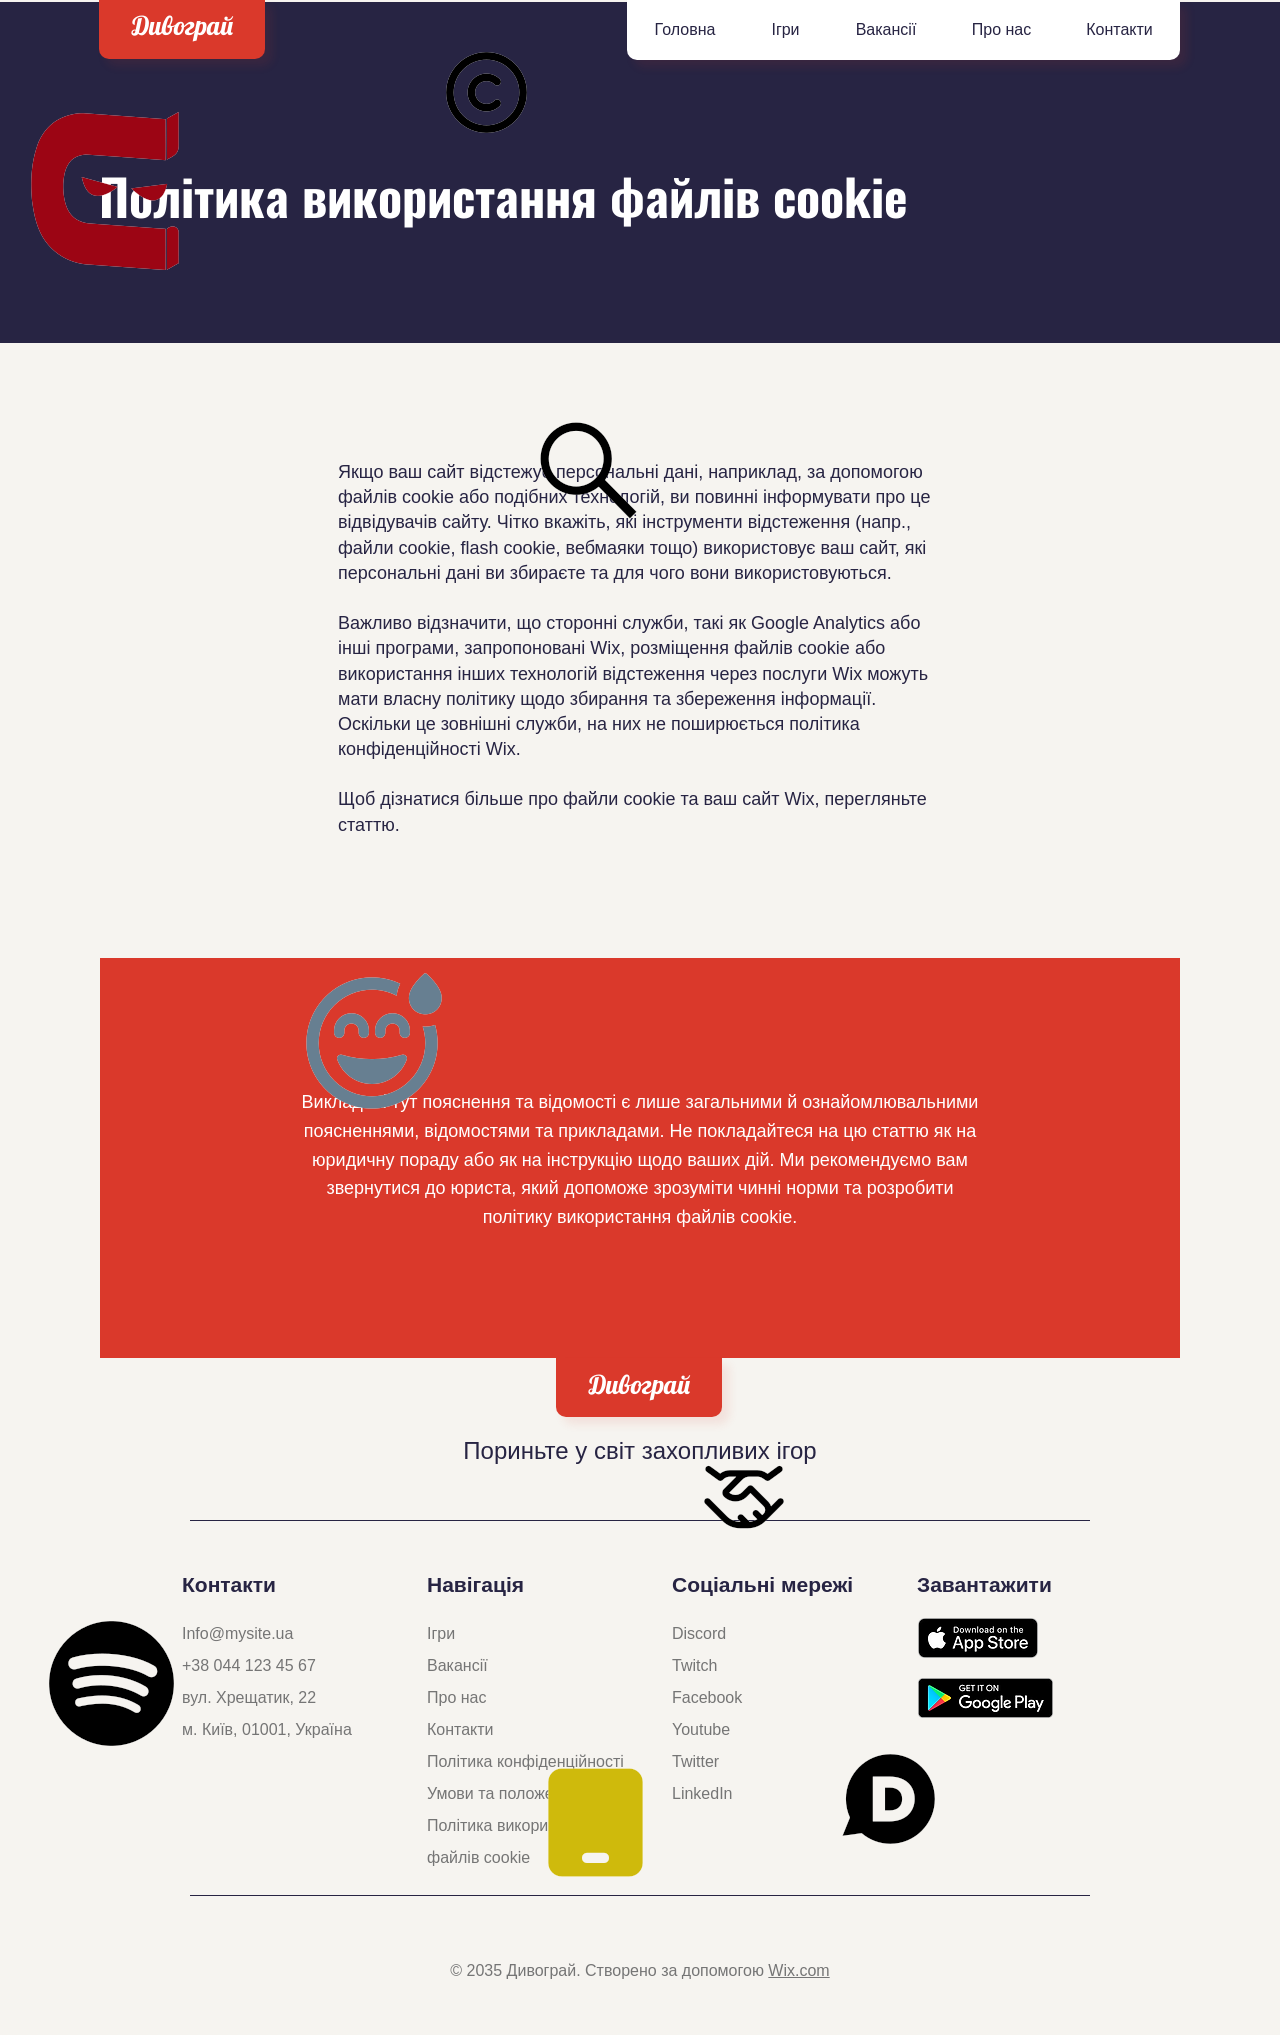  Describe the element at coordinates (588, 470) in the screenshot. I see `sistrix SEO tool logo` at that location.